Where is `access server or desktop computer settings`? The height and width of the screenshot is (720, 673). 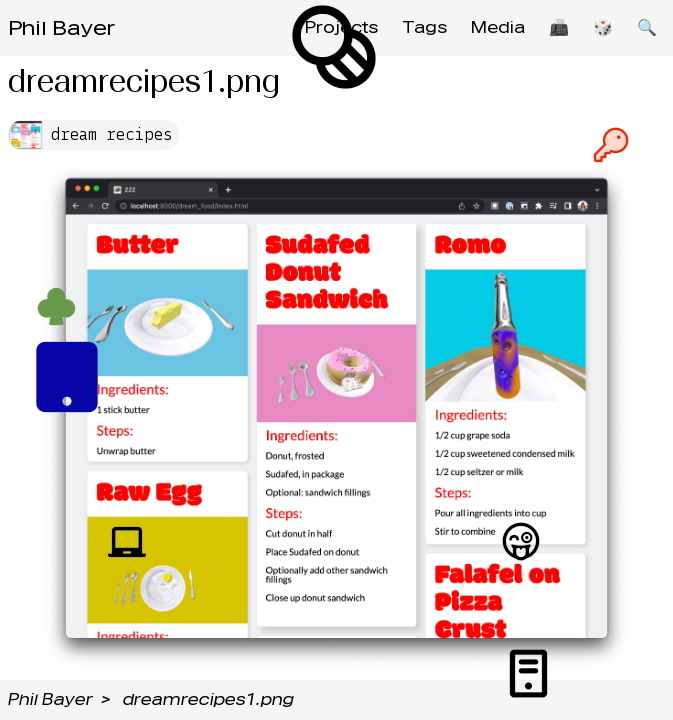 access server or desktop computer settings is located at coordinates (528, 673).